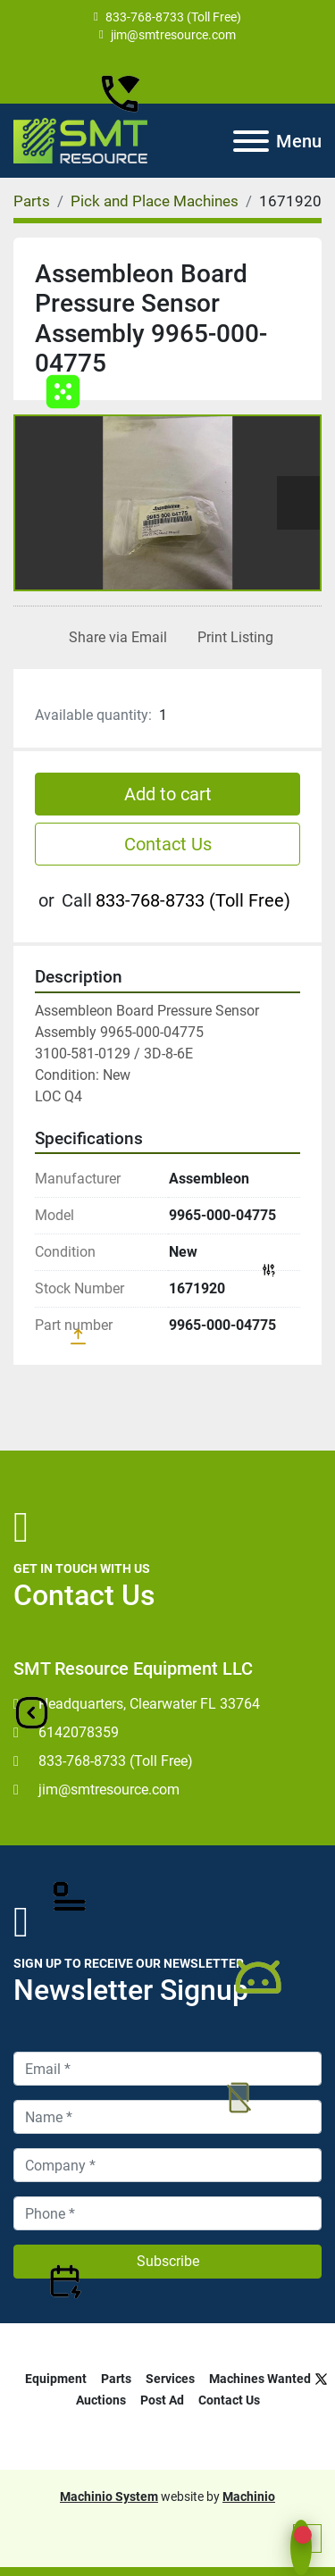 This screenshot has height=2576, width=335. I want to click on disable text wrapping around image, so click(70, 1896).